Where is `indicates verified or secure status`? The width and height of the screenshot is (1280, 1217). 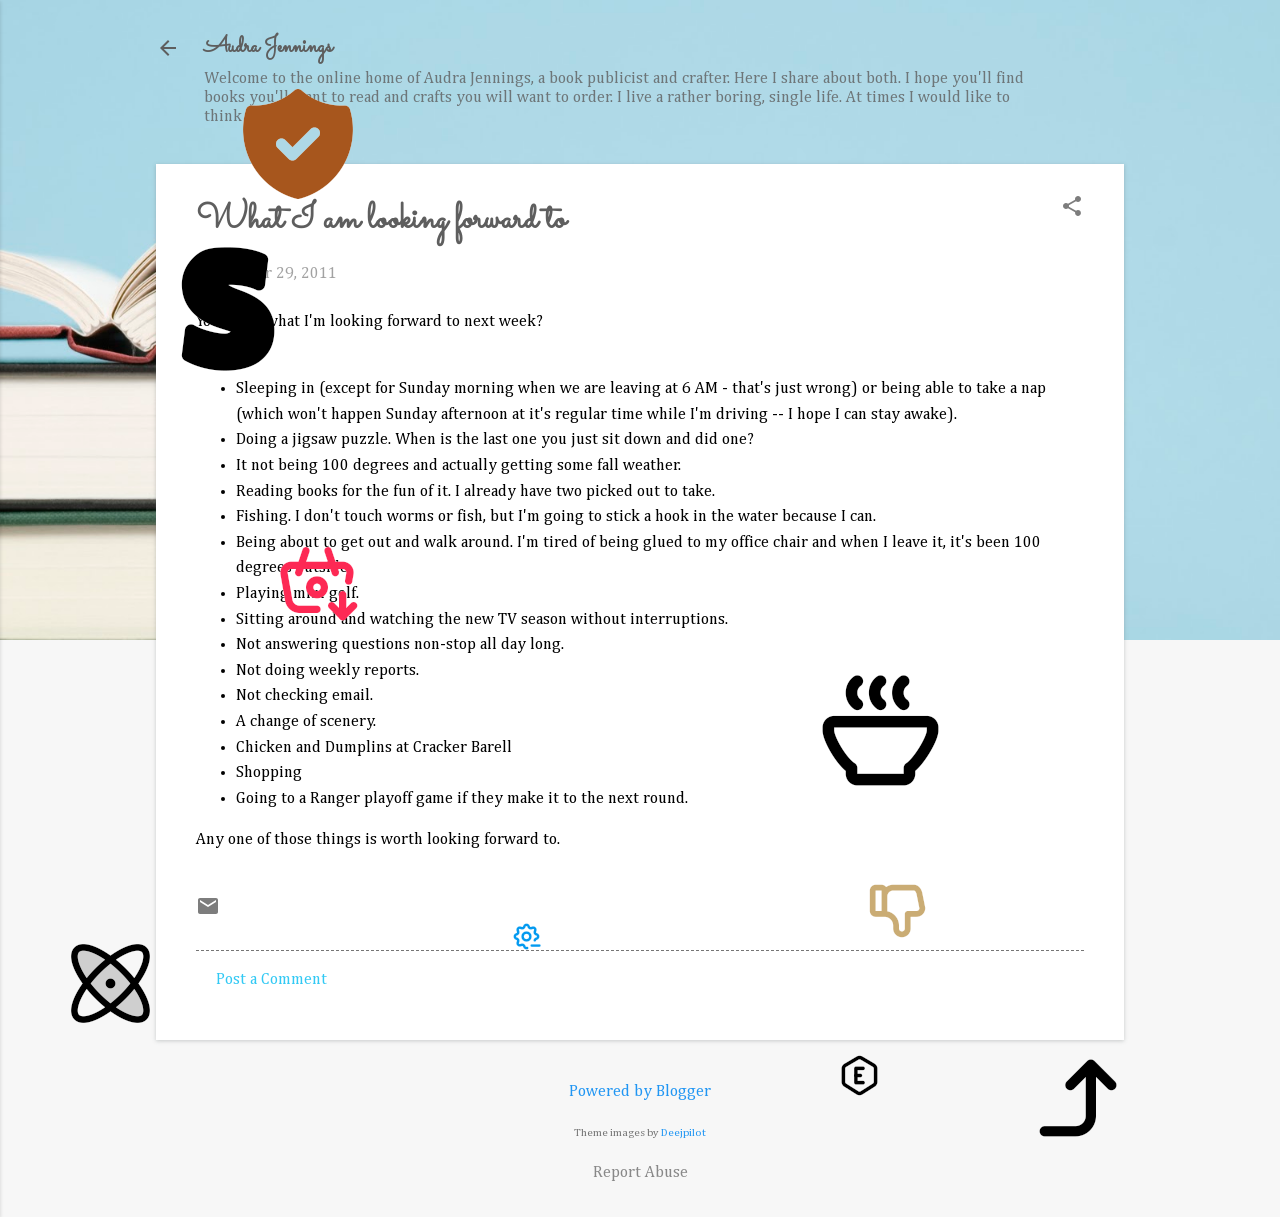
indicates verified or secure status is located at coordinates (298, 144).